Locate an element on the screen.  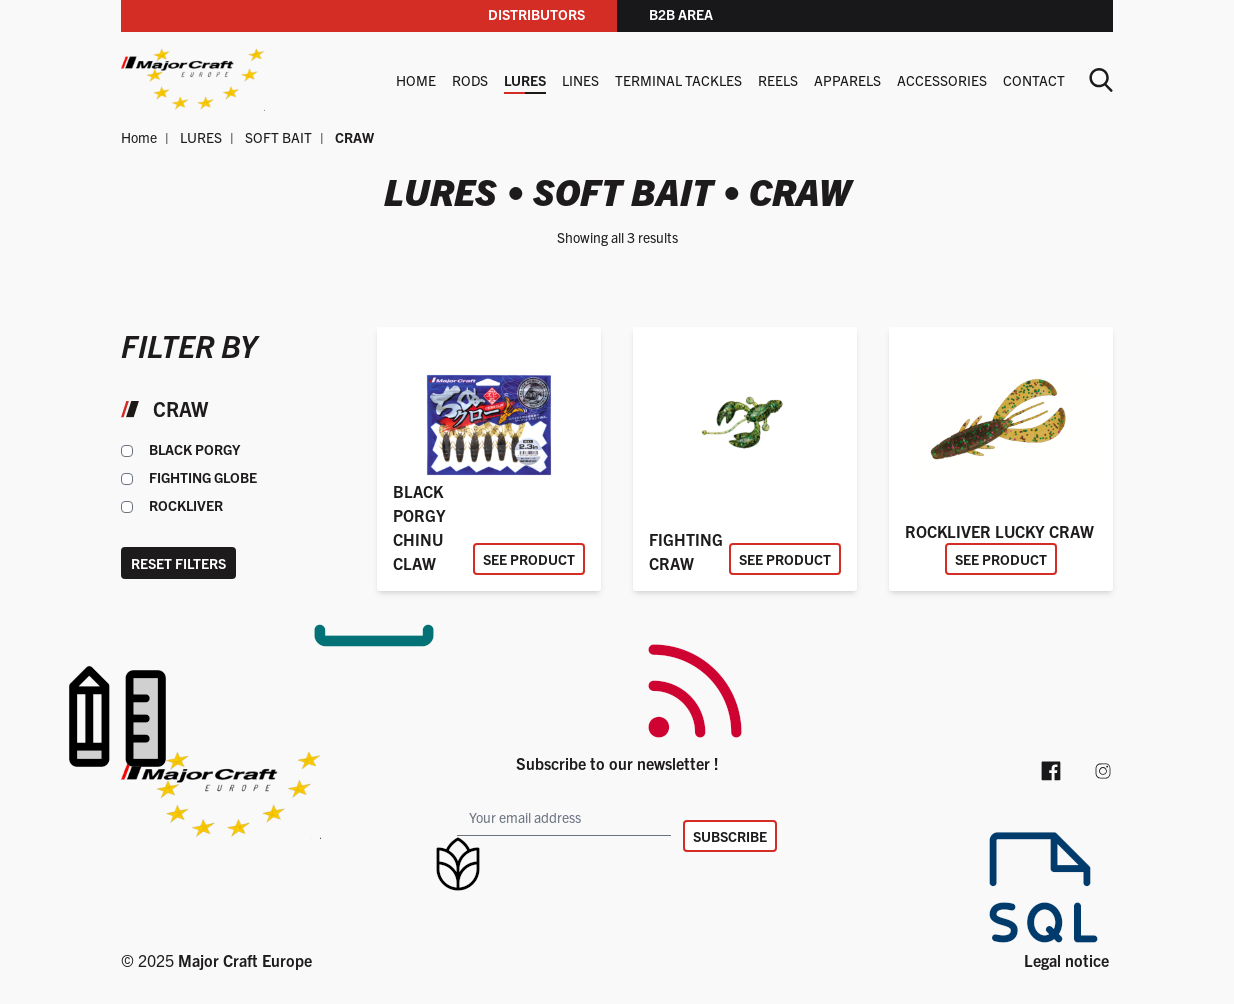
filter by grain or wheat products is located at coordinates (458, 865).